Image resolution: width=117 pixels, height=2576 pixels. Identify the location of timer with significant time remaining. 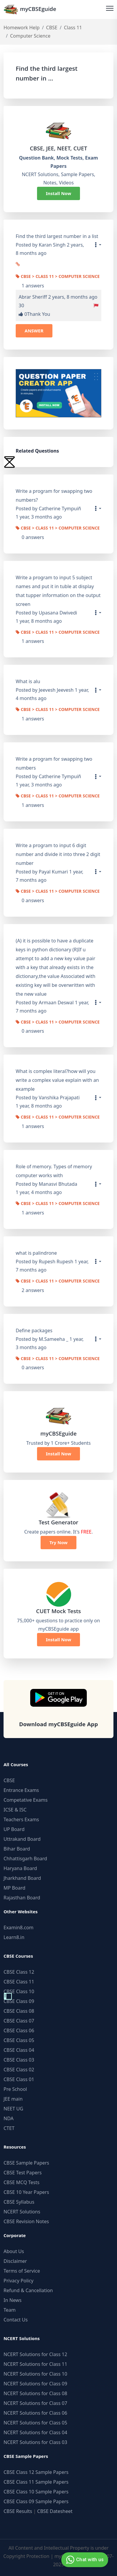
(9, 462).